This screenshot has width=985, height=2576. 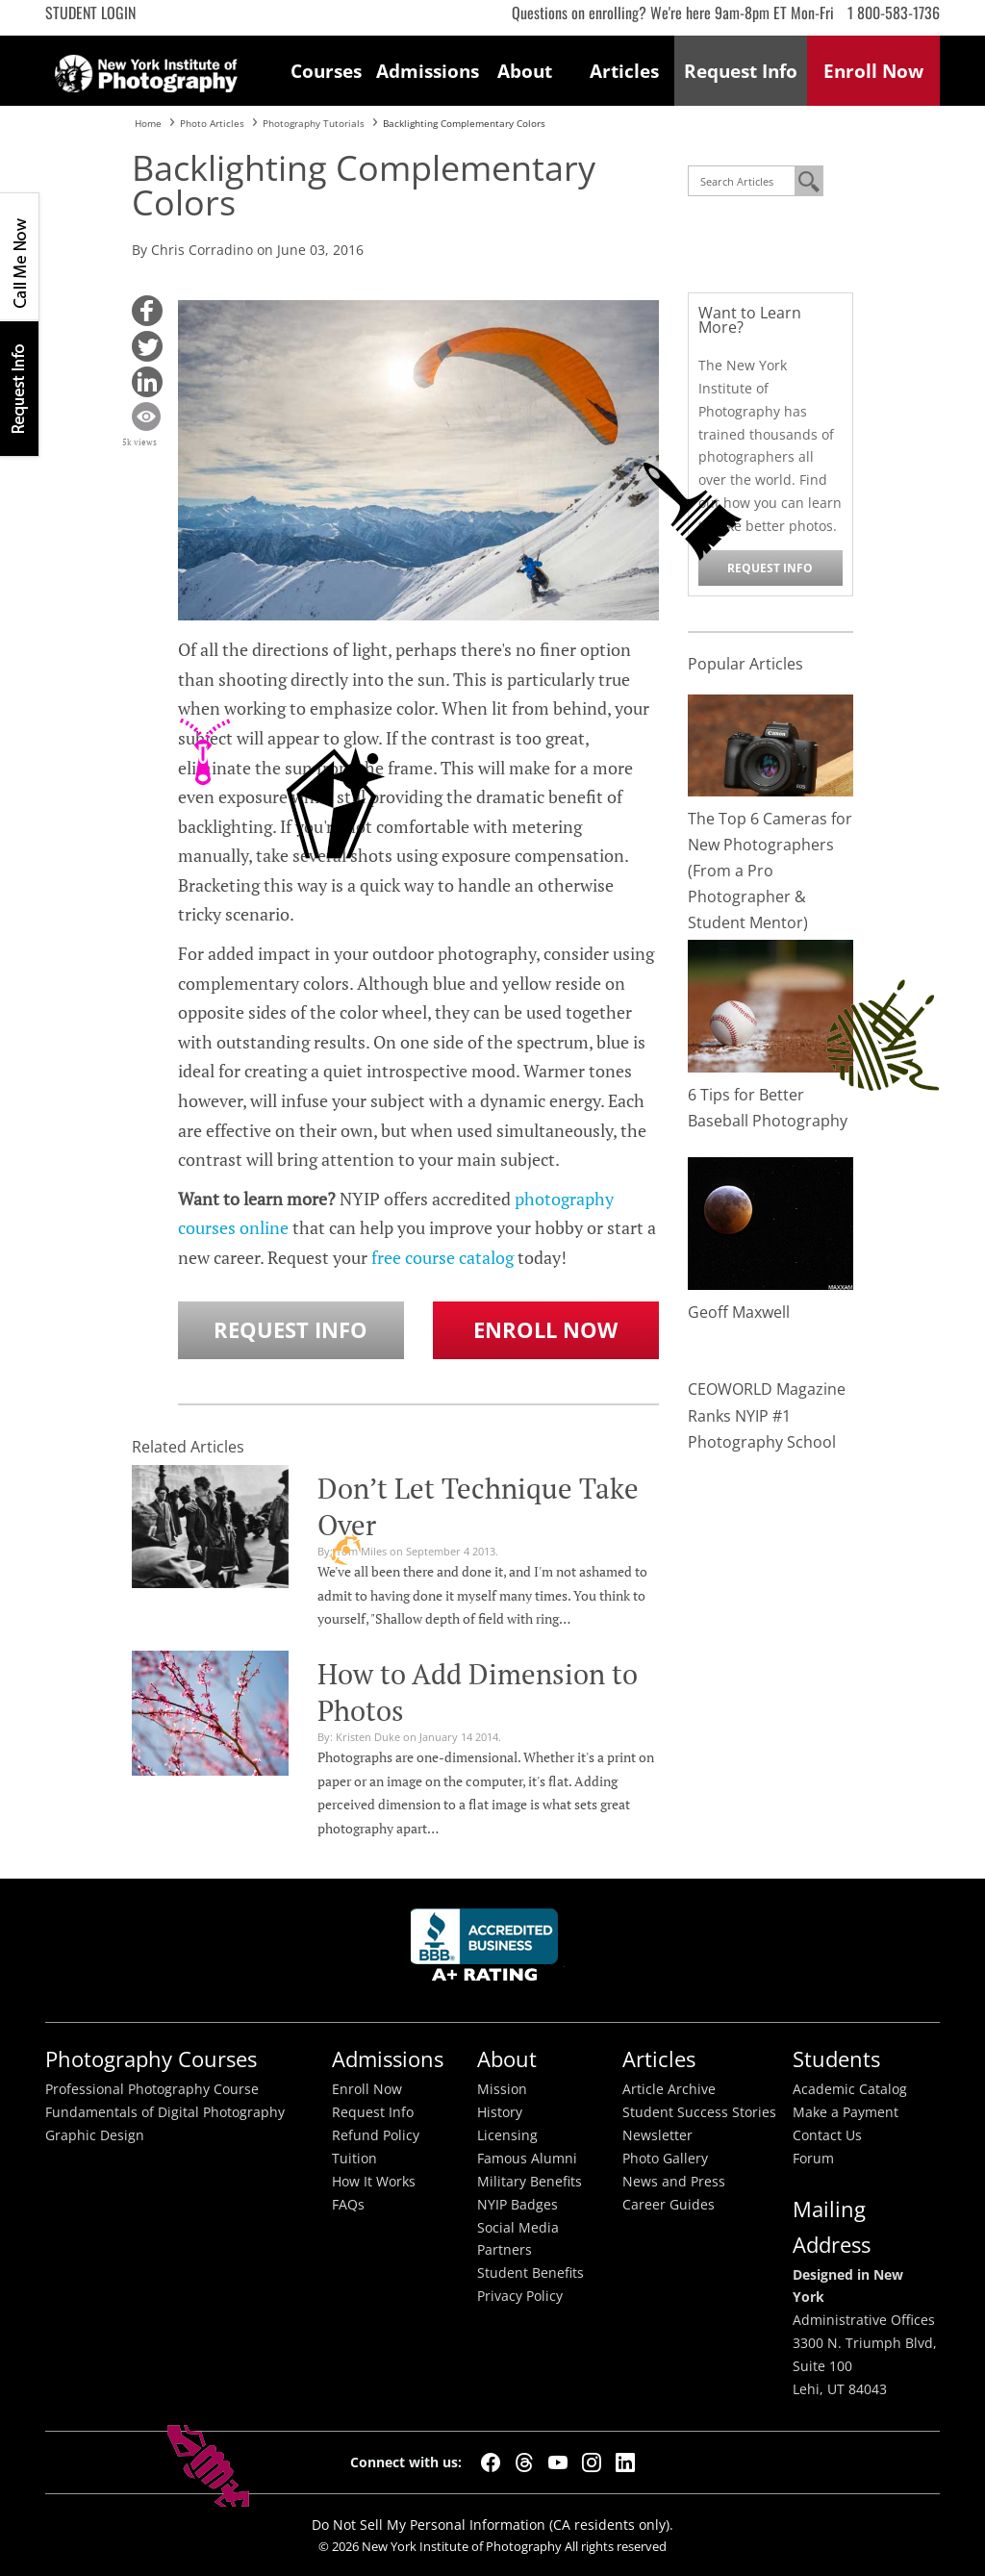 I want to click on activate thunder or lightning ability, so click(x=208, y=2465).